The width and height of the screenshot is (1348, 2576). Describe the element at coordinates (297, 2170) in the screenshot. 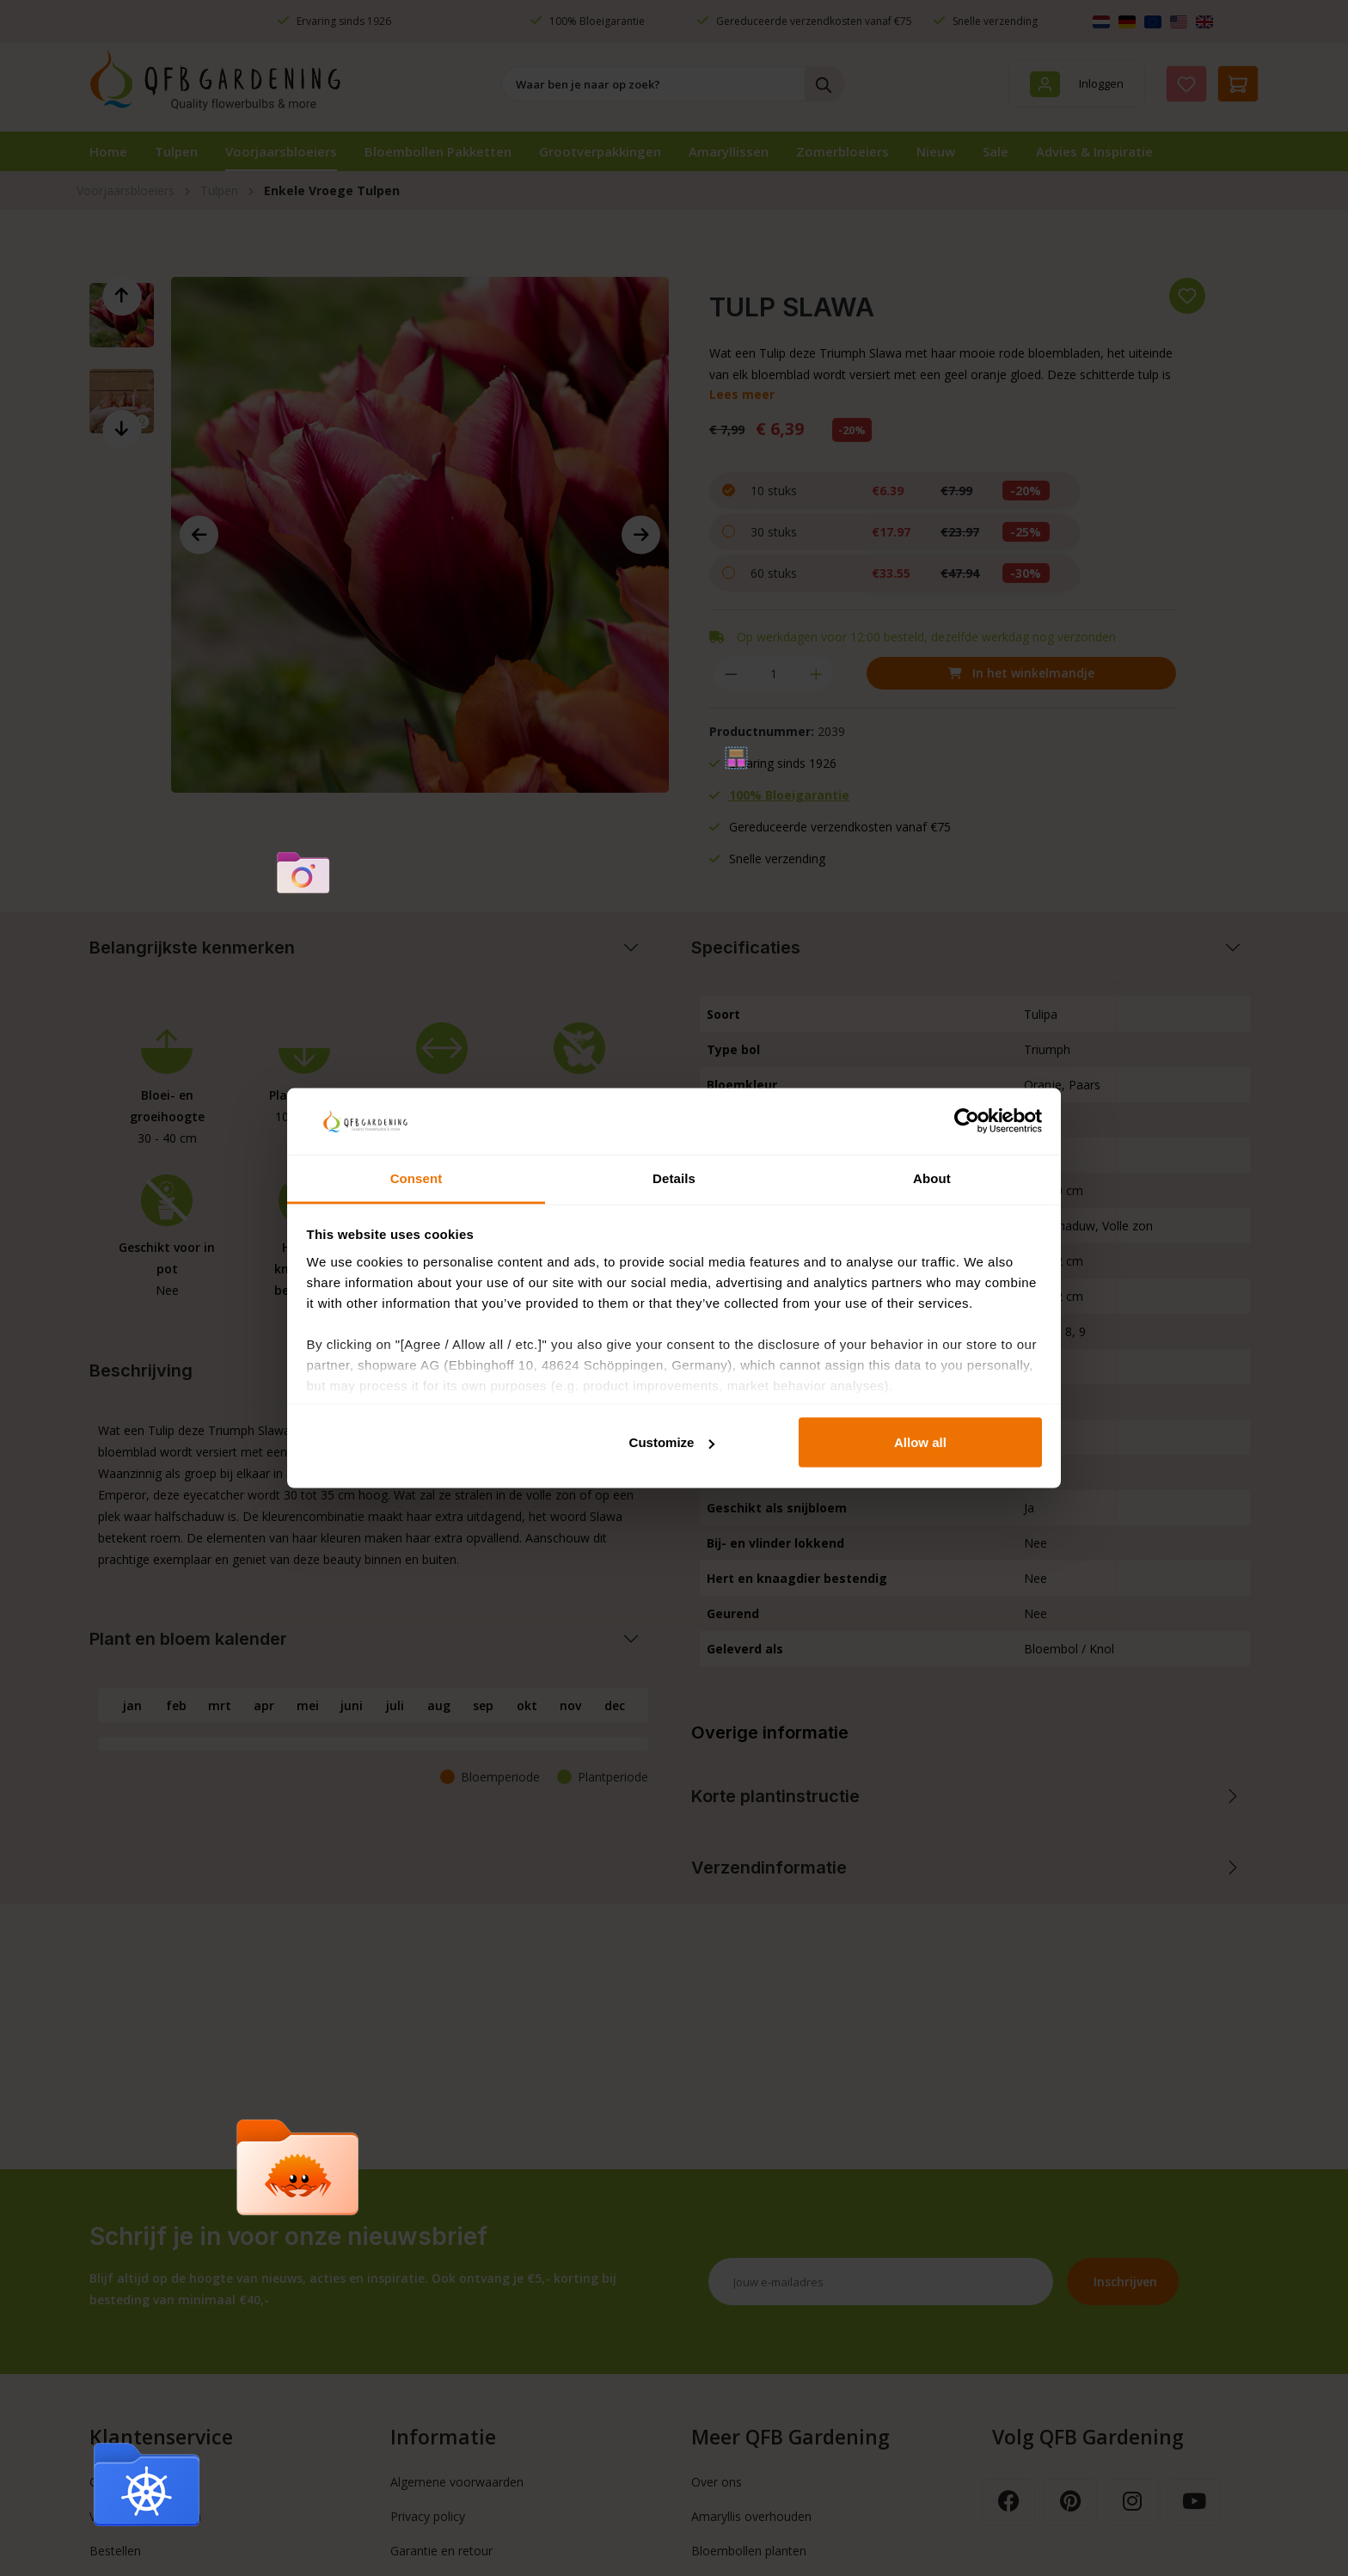

I see `open rust programming projects folder` at that location.